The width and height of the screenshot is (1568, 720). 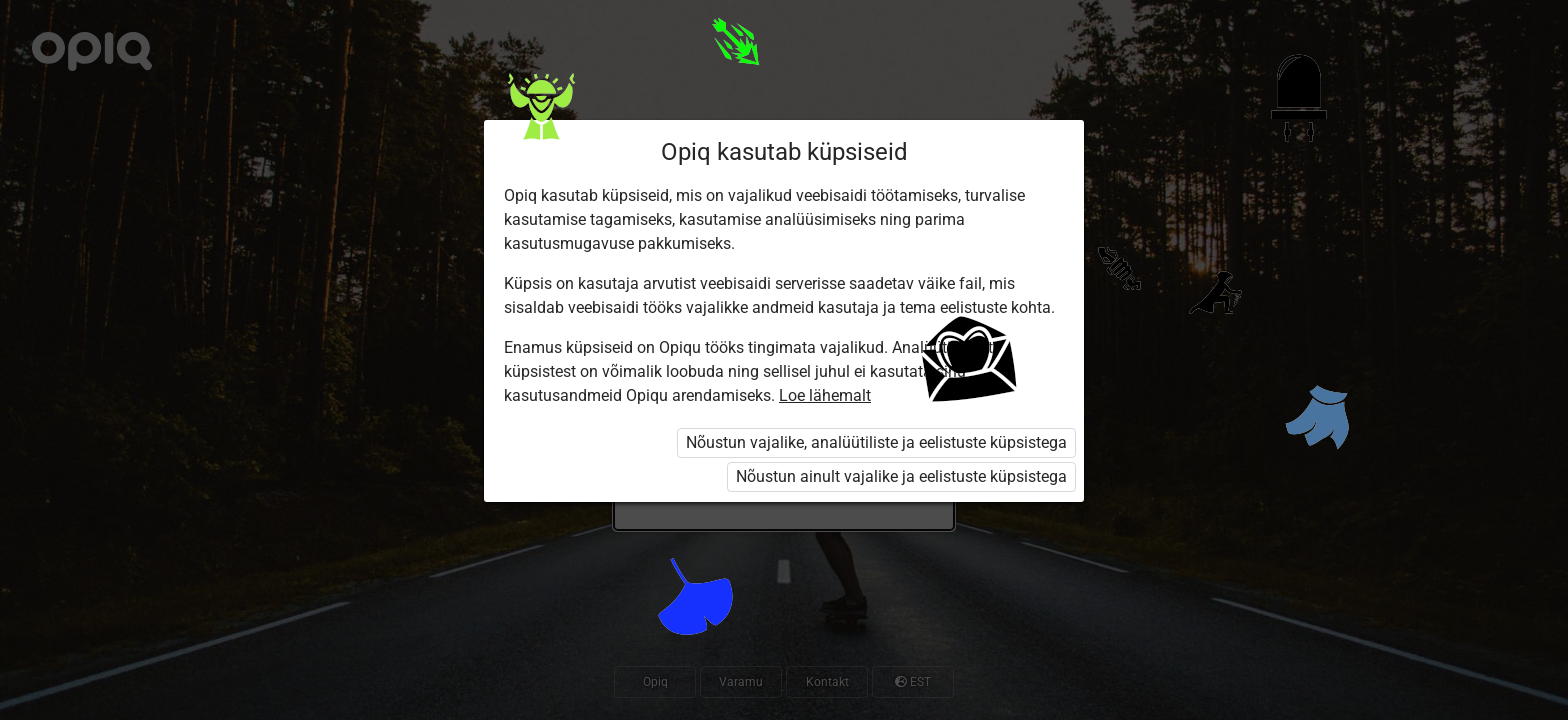 What do you see at coordinates (969, 359) in the screenshot?
I see `compose or send a love letter` at bounding box center [969, 359].